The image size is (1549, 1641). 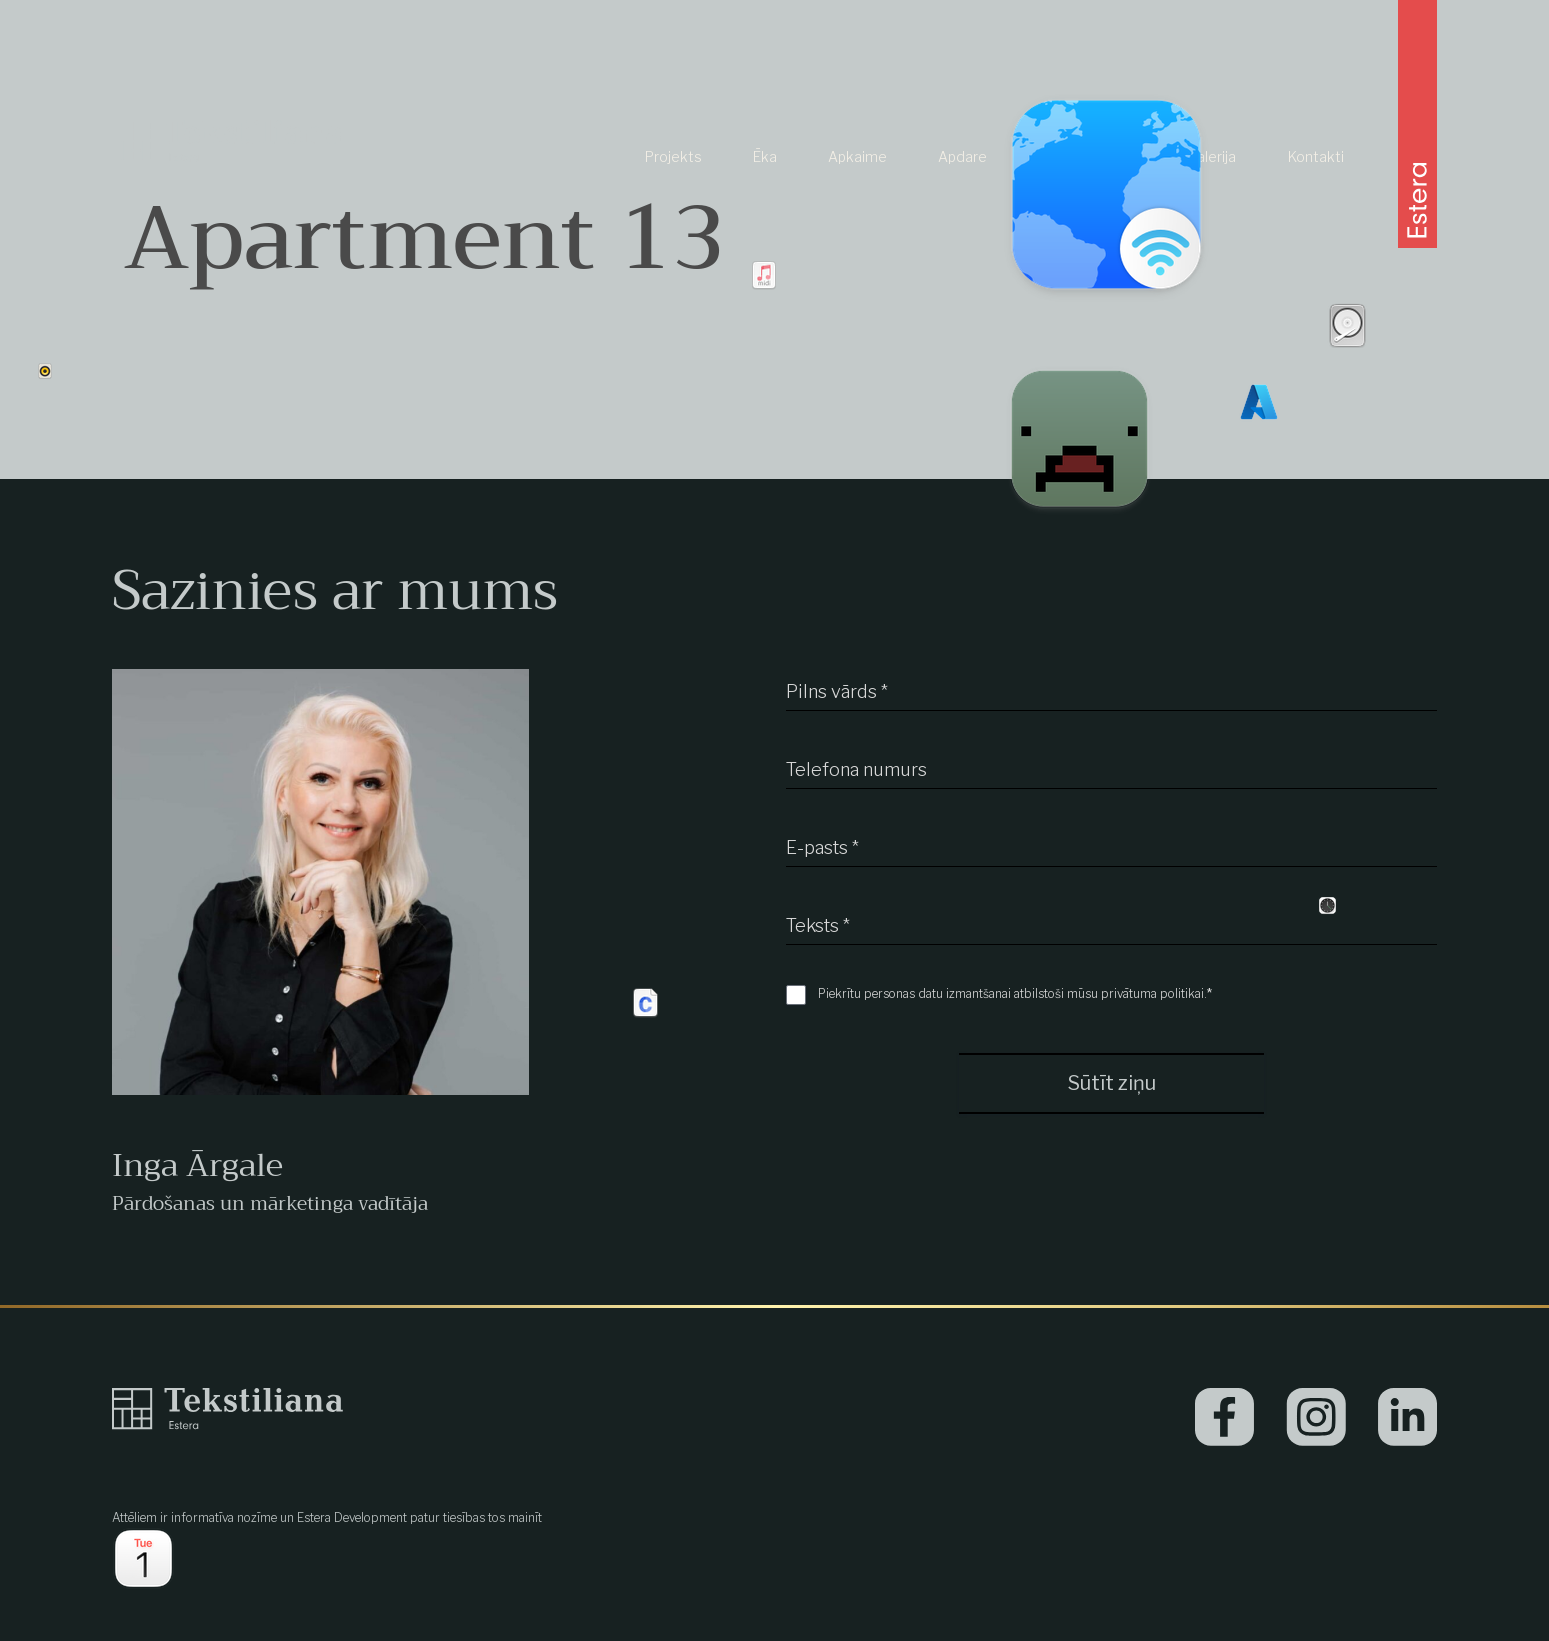 I want to click on open knemo network monitoring app, so click(x=1106, y=194).